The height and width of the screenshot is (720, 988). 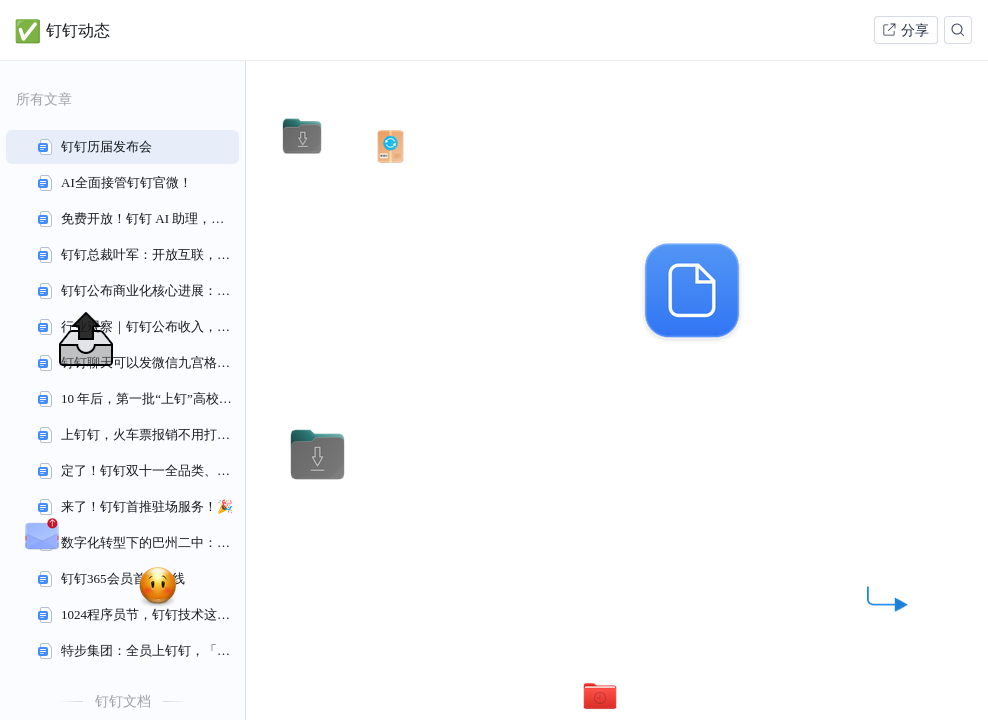 I want to click on send an email or message, so click(x=42, y=536).